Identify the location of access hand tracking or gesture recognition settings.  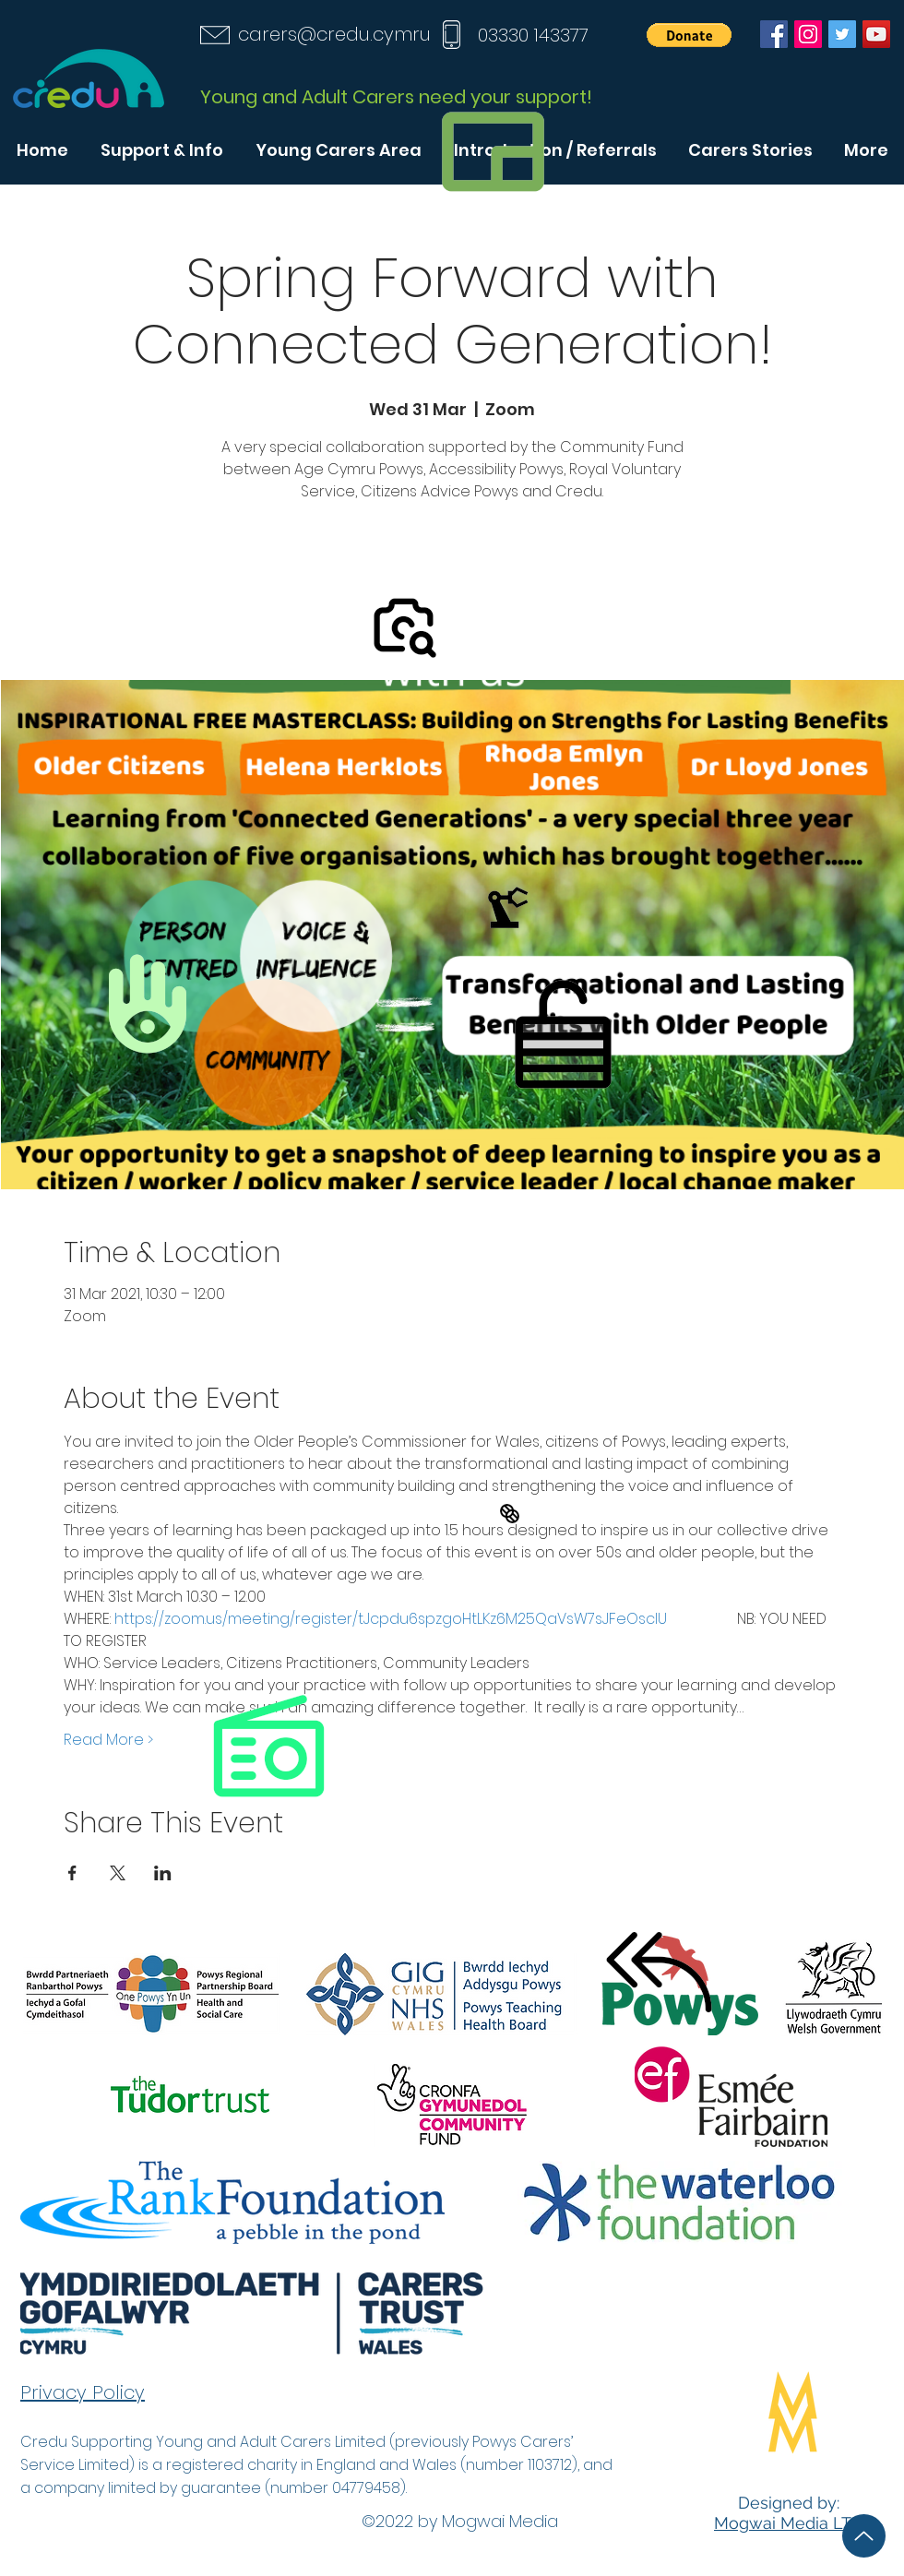
(148, 1004).